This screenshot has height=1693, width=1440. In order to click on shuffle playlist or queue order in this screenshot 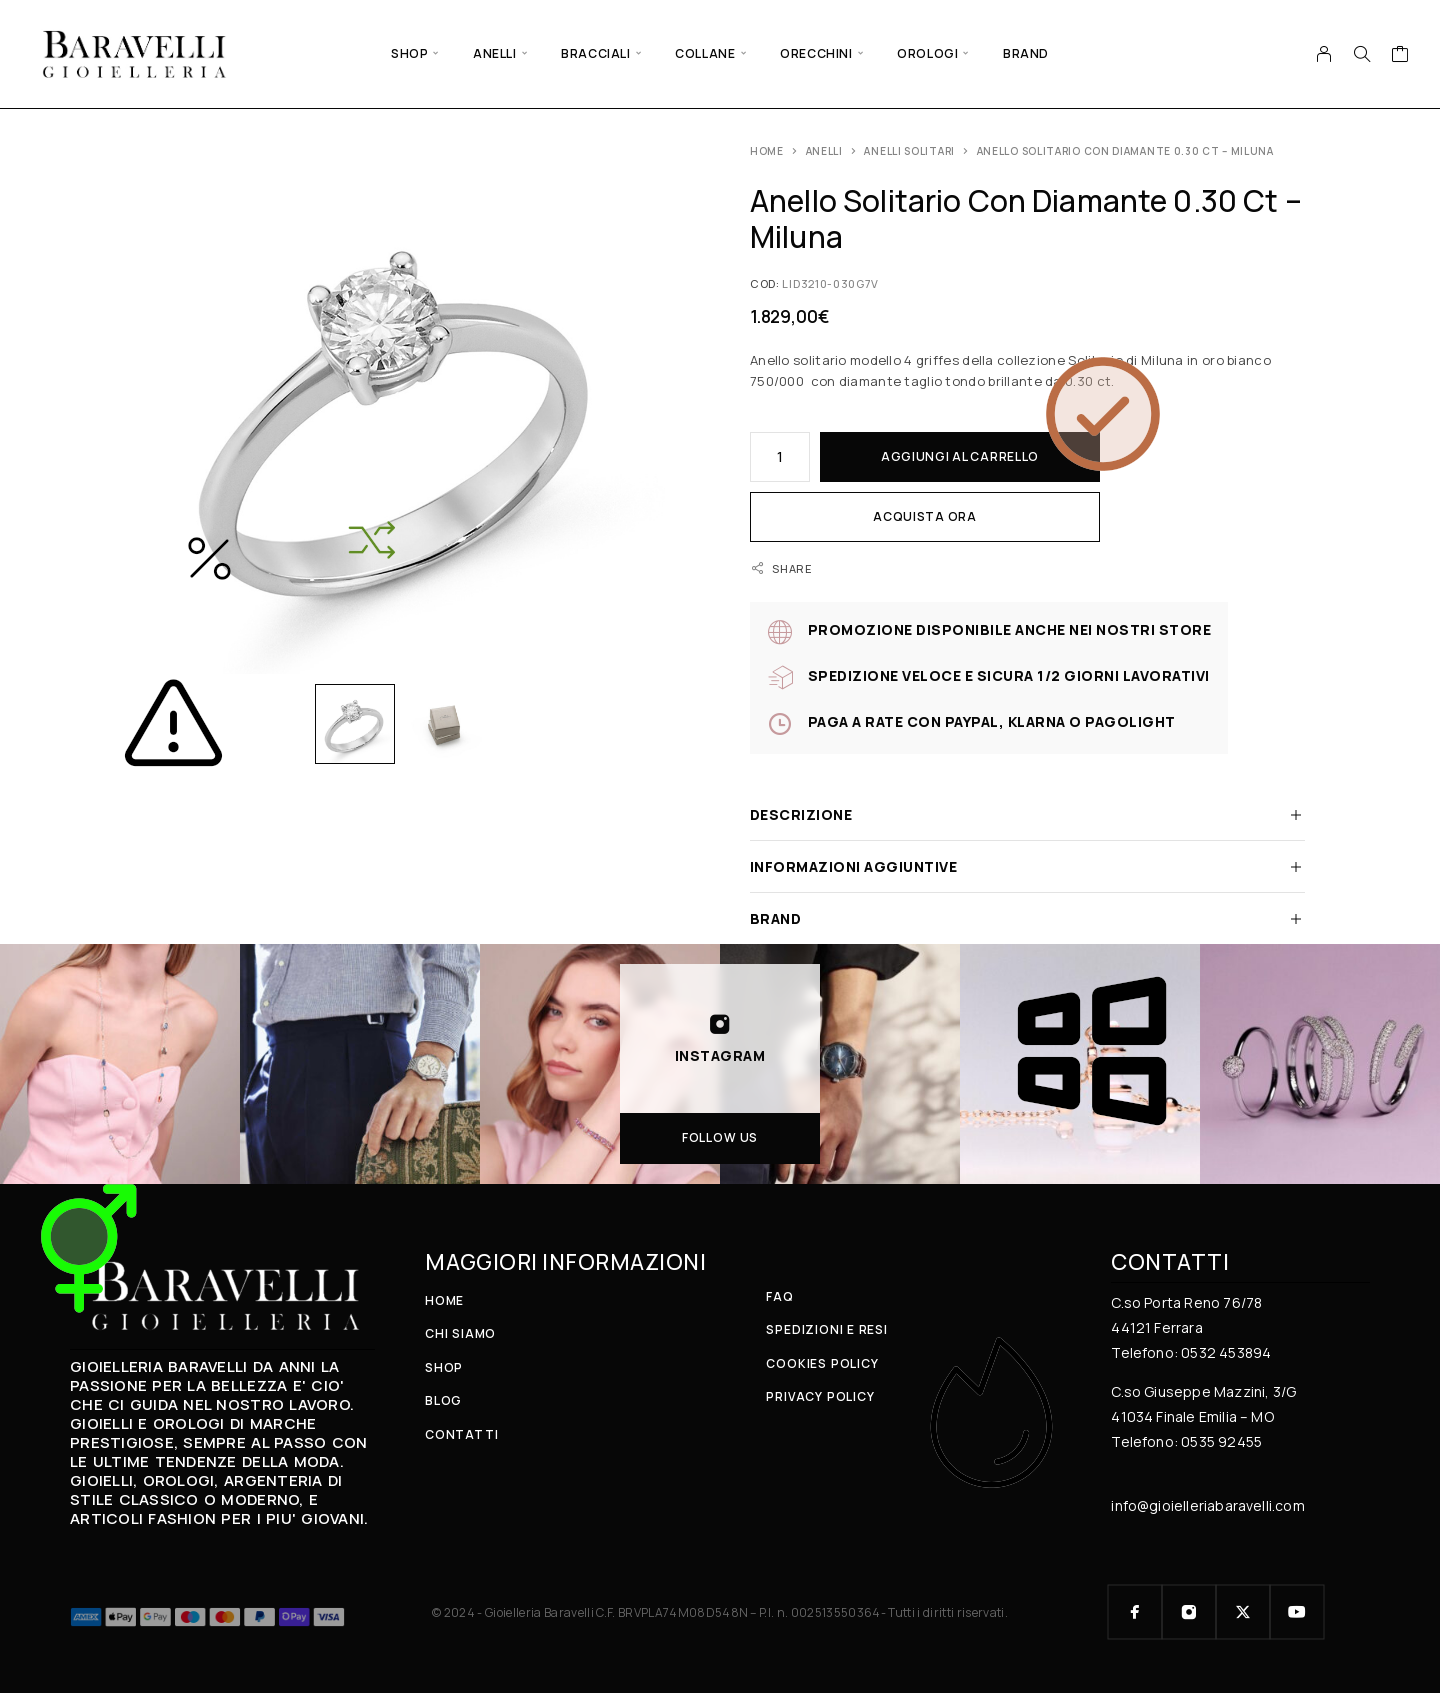, I will do `click(371, 540)`.